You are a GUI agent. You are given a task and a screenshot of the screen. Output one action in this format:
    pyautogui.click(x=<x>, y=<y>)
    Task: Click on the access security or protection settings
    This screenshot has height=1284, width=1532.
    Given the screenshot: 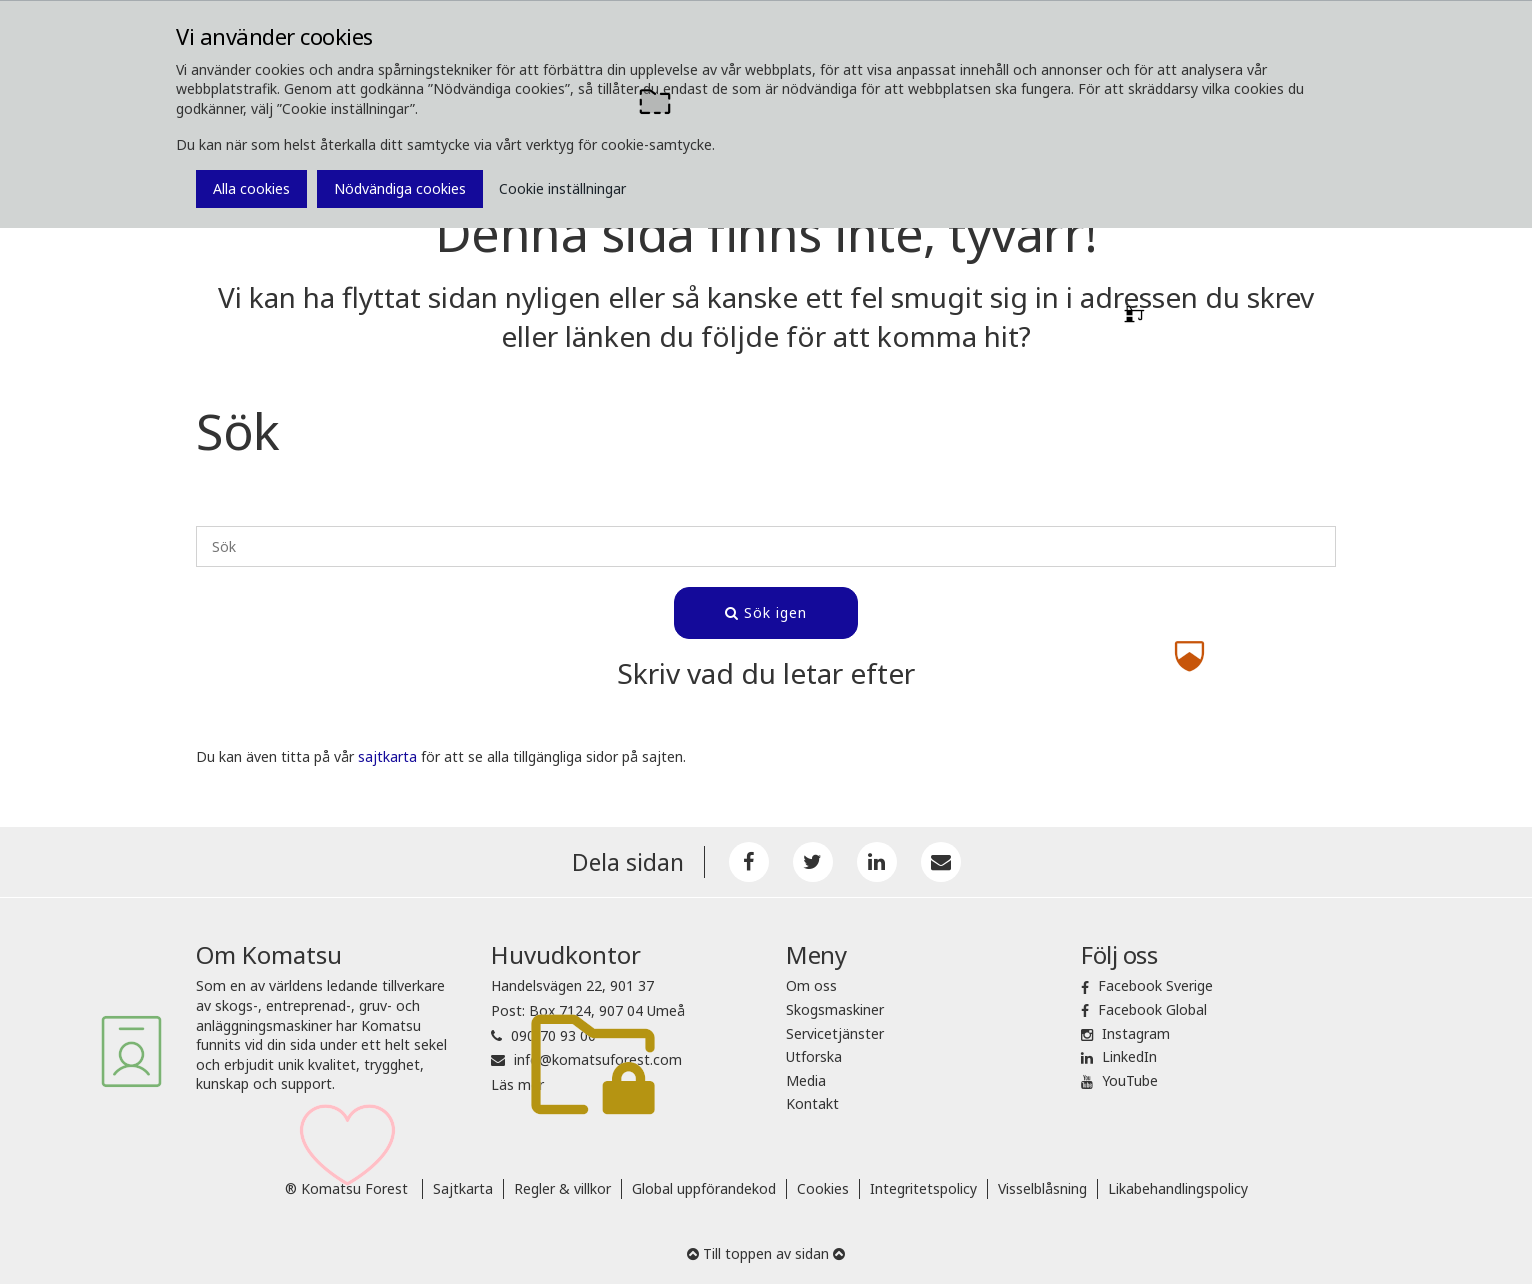 What is the action you would take?
    pyautogui.click(x=1189, y=654)
    